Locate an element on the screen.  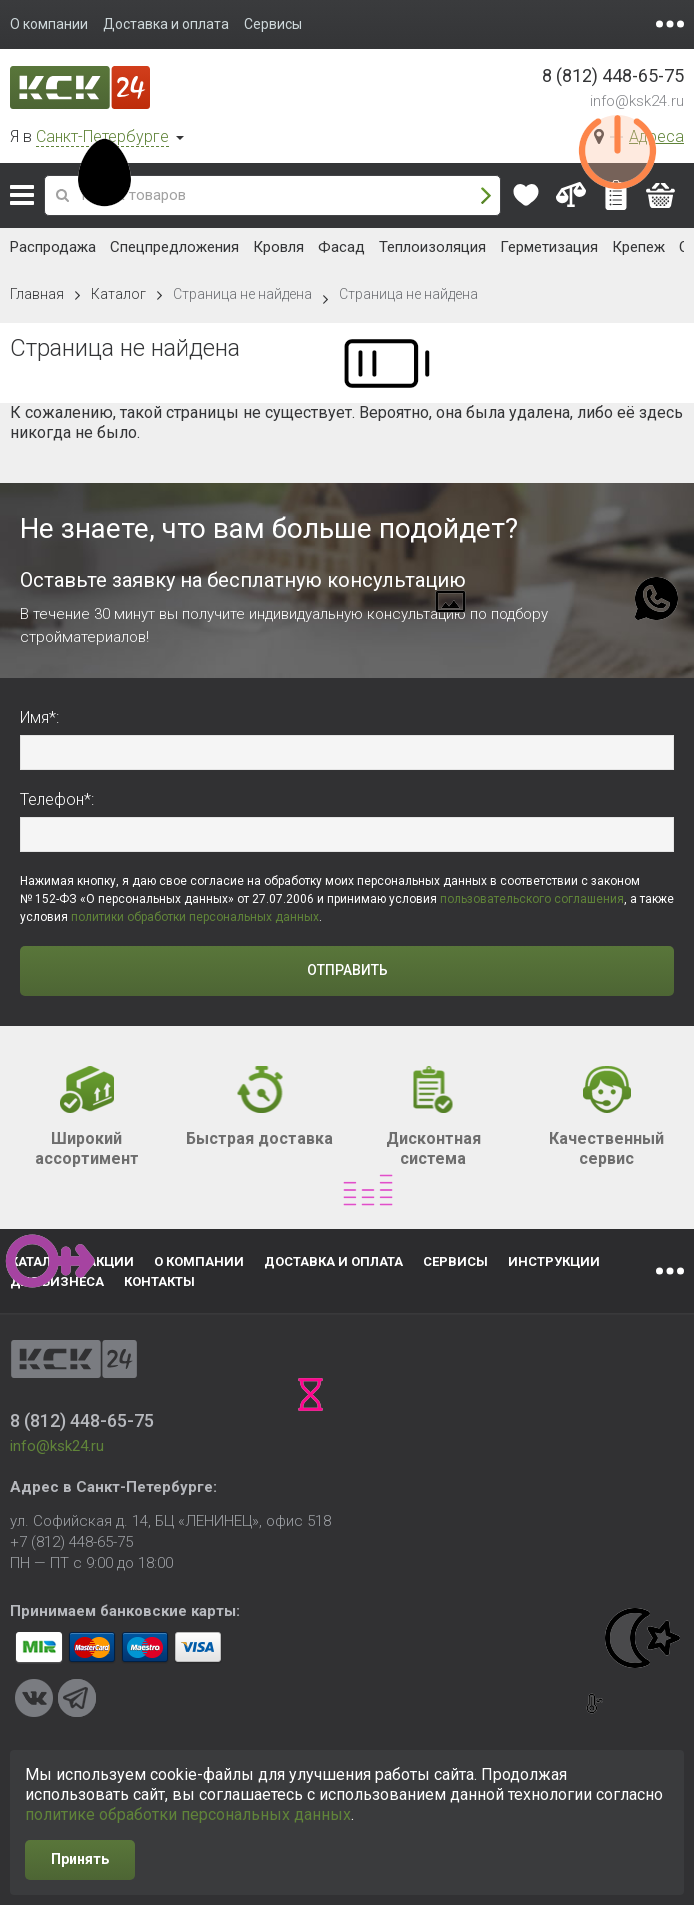
indicates high temperature or heat warning is located at coordinates (592, 1703).